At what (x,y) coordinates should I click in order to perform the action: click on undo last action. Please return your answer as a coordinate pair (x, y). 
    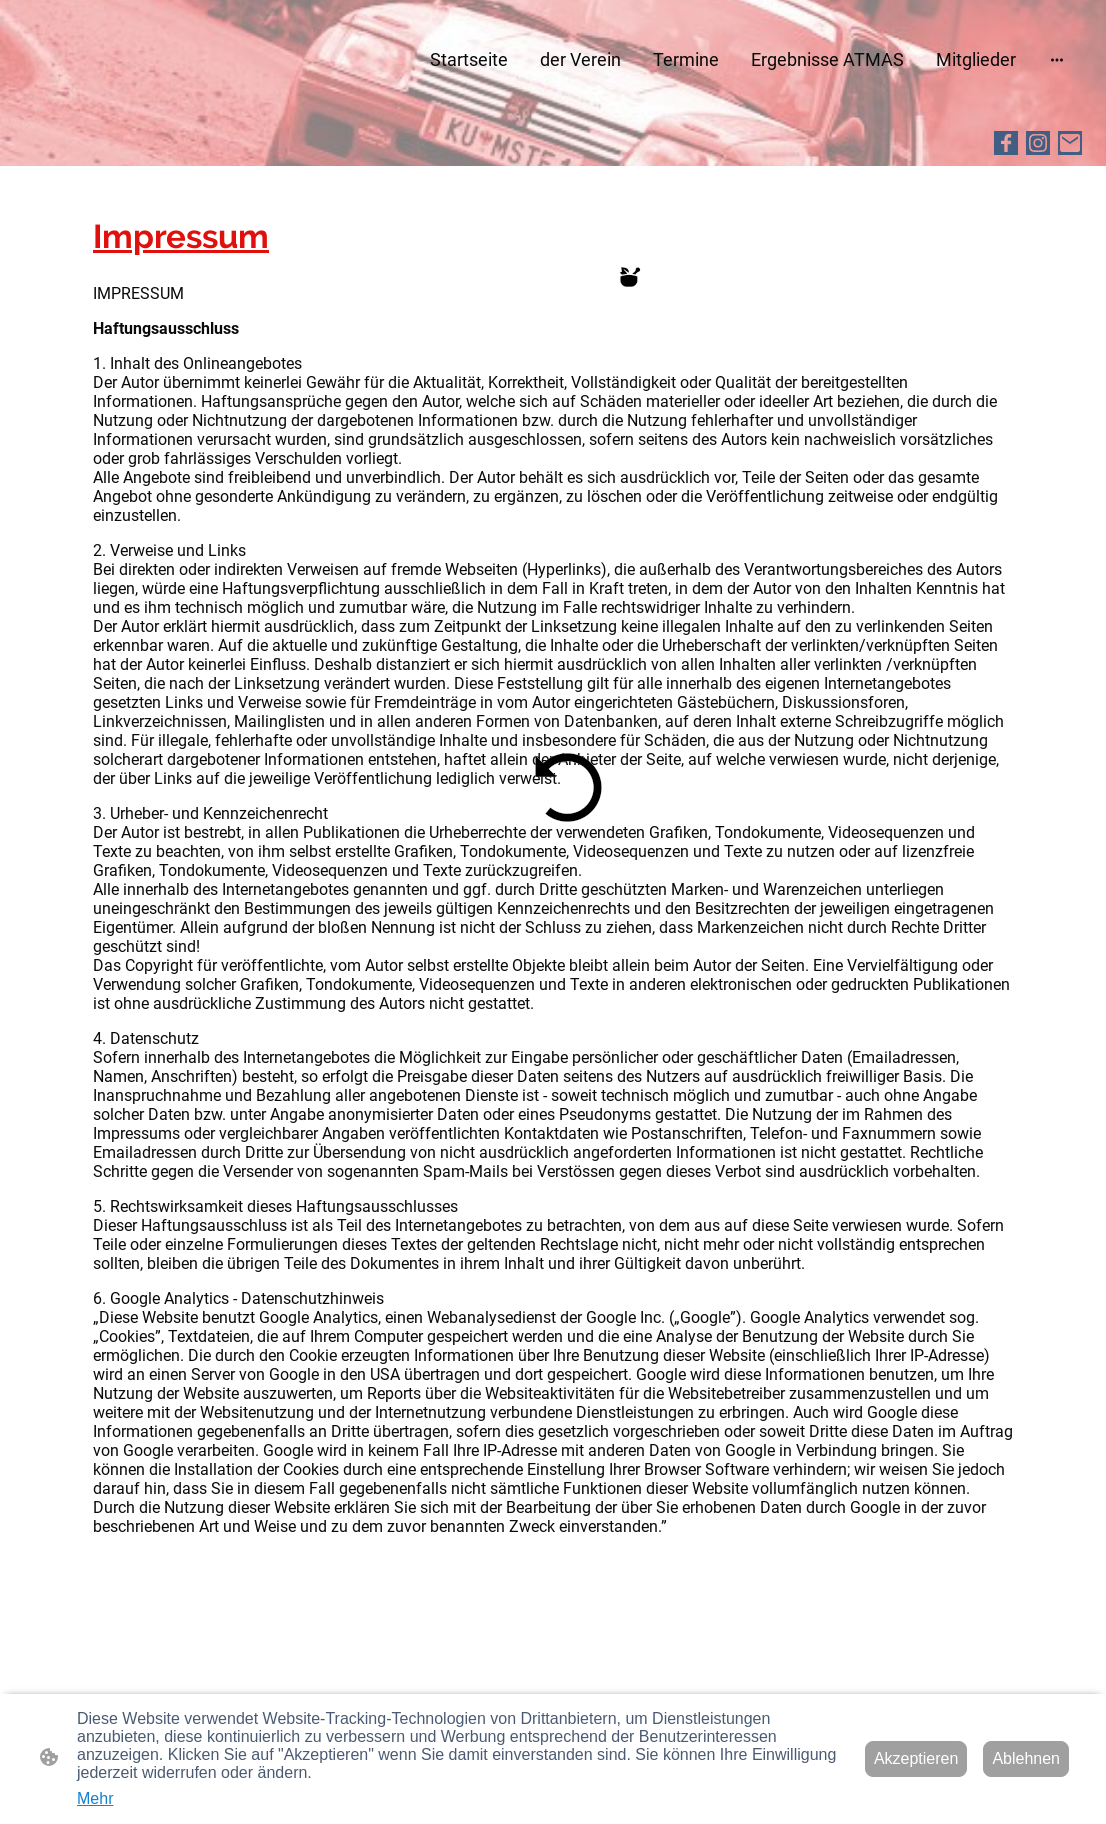
    Looking at the image, I should click on (568, 787).